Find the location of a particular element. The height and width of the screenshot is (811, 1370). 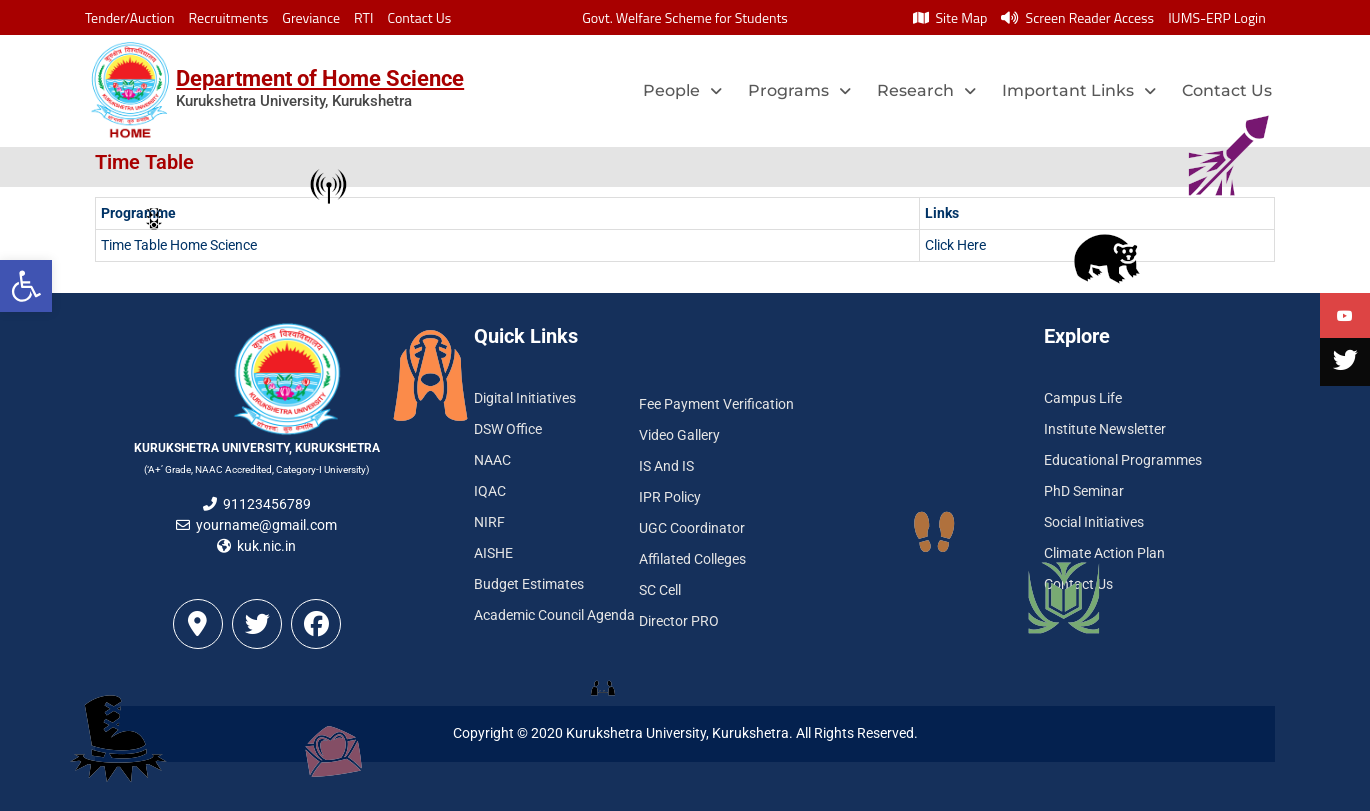

launch celebration or fireworks effect is located at coordinates (1229, 154).